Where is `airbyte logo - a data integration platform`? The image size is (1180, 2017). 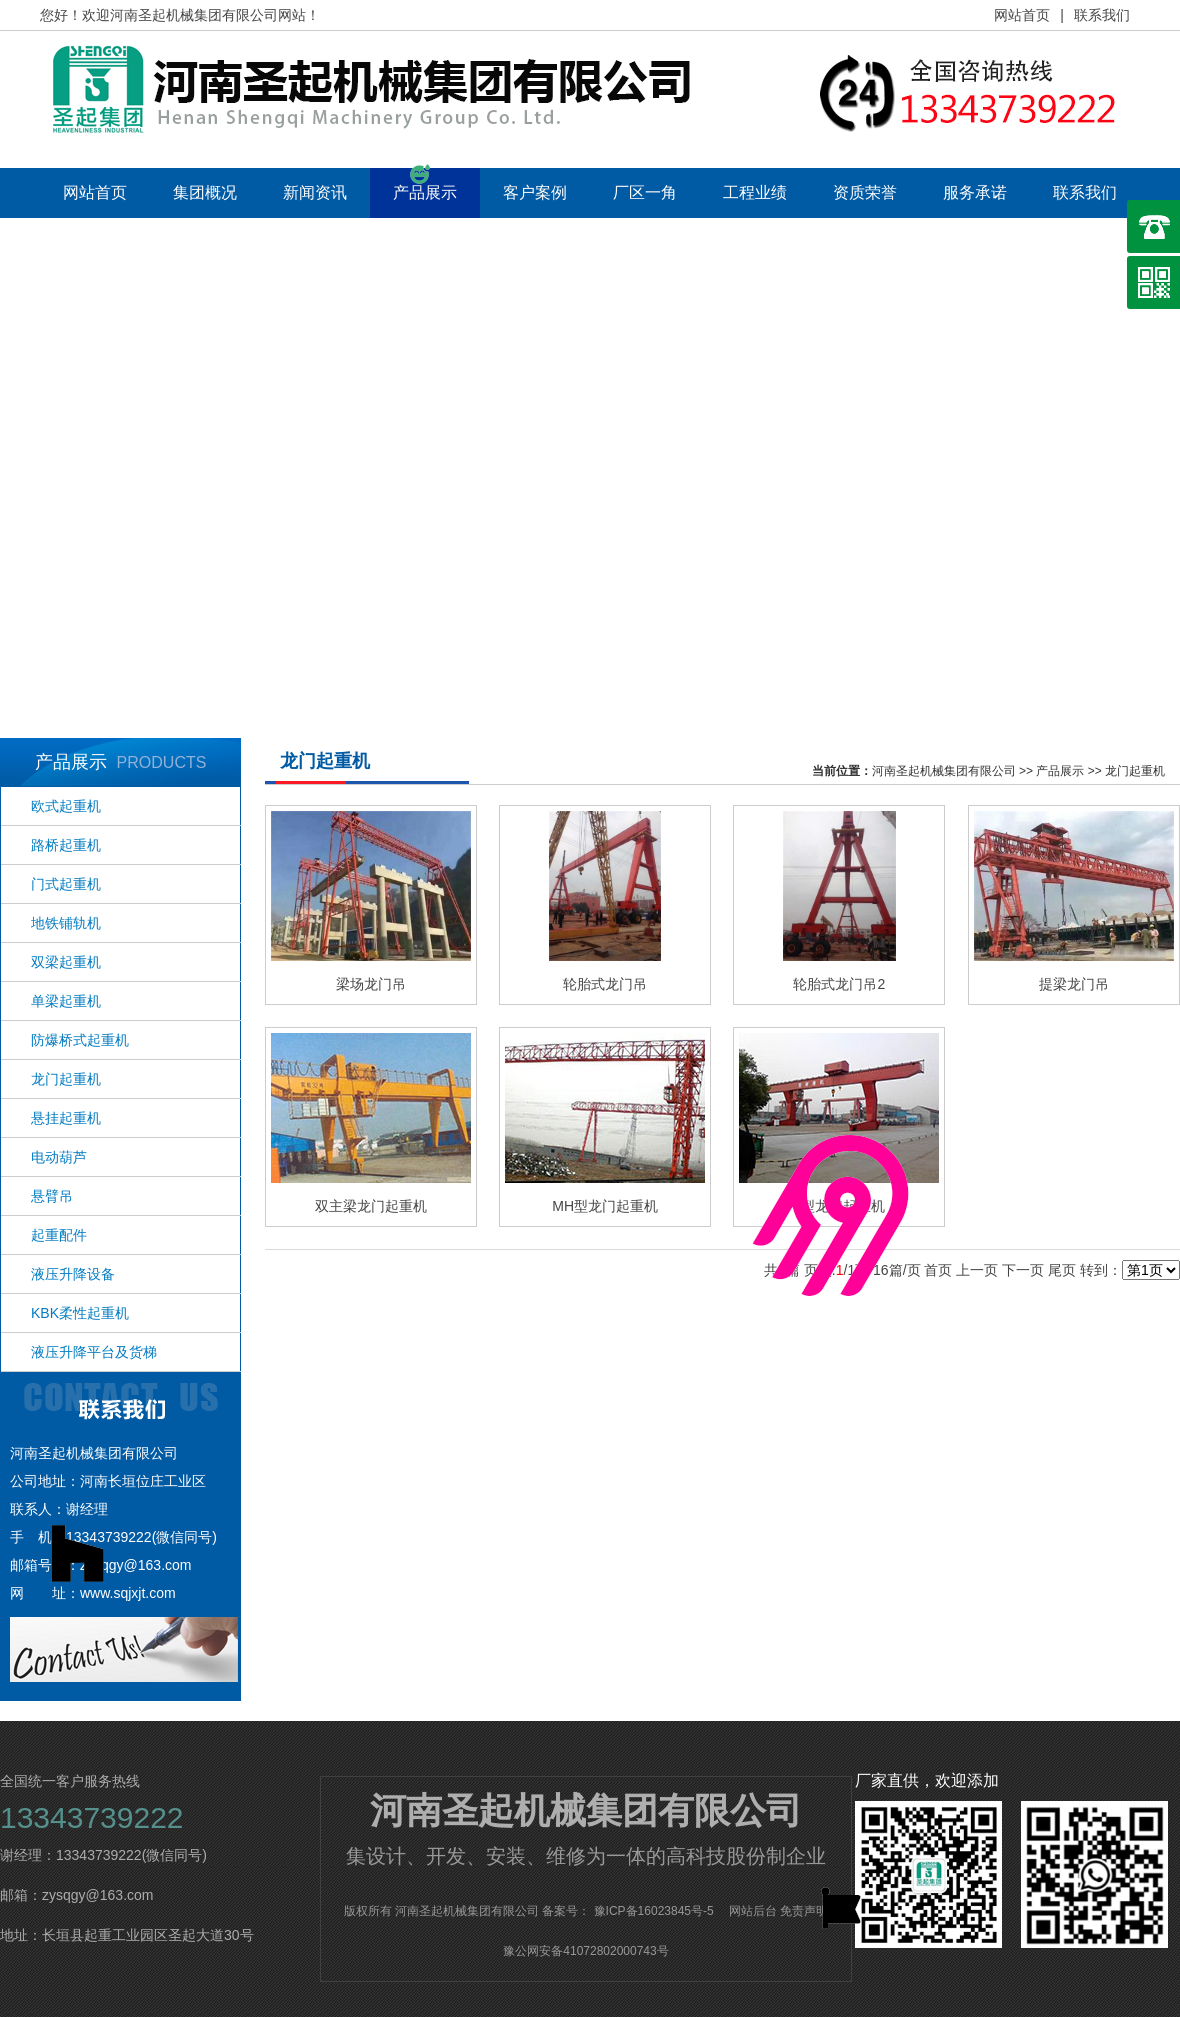
airbyte logo - a data integration platform is located at coordinates (830, 1215).